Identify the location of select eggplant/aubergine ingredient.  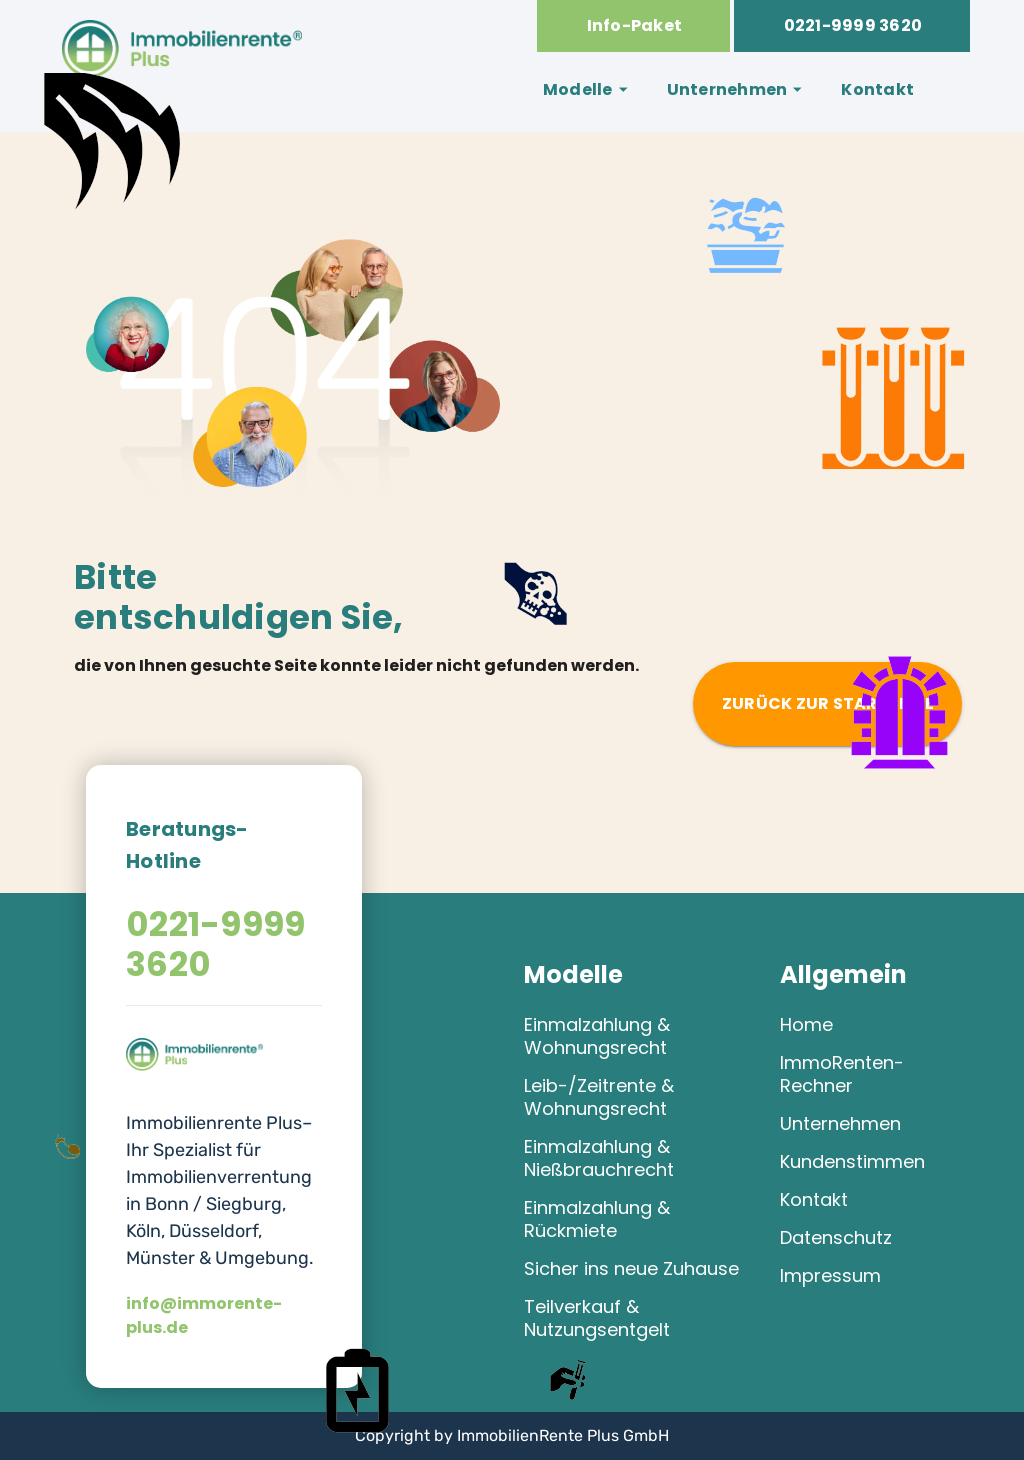
(67, 1146).